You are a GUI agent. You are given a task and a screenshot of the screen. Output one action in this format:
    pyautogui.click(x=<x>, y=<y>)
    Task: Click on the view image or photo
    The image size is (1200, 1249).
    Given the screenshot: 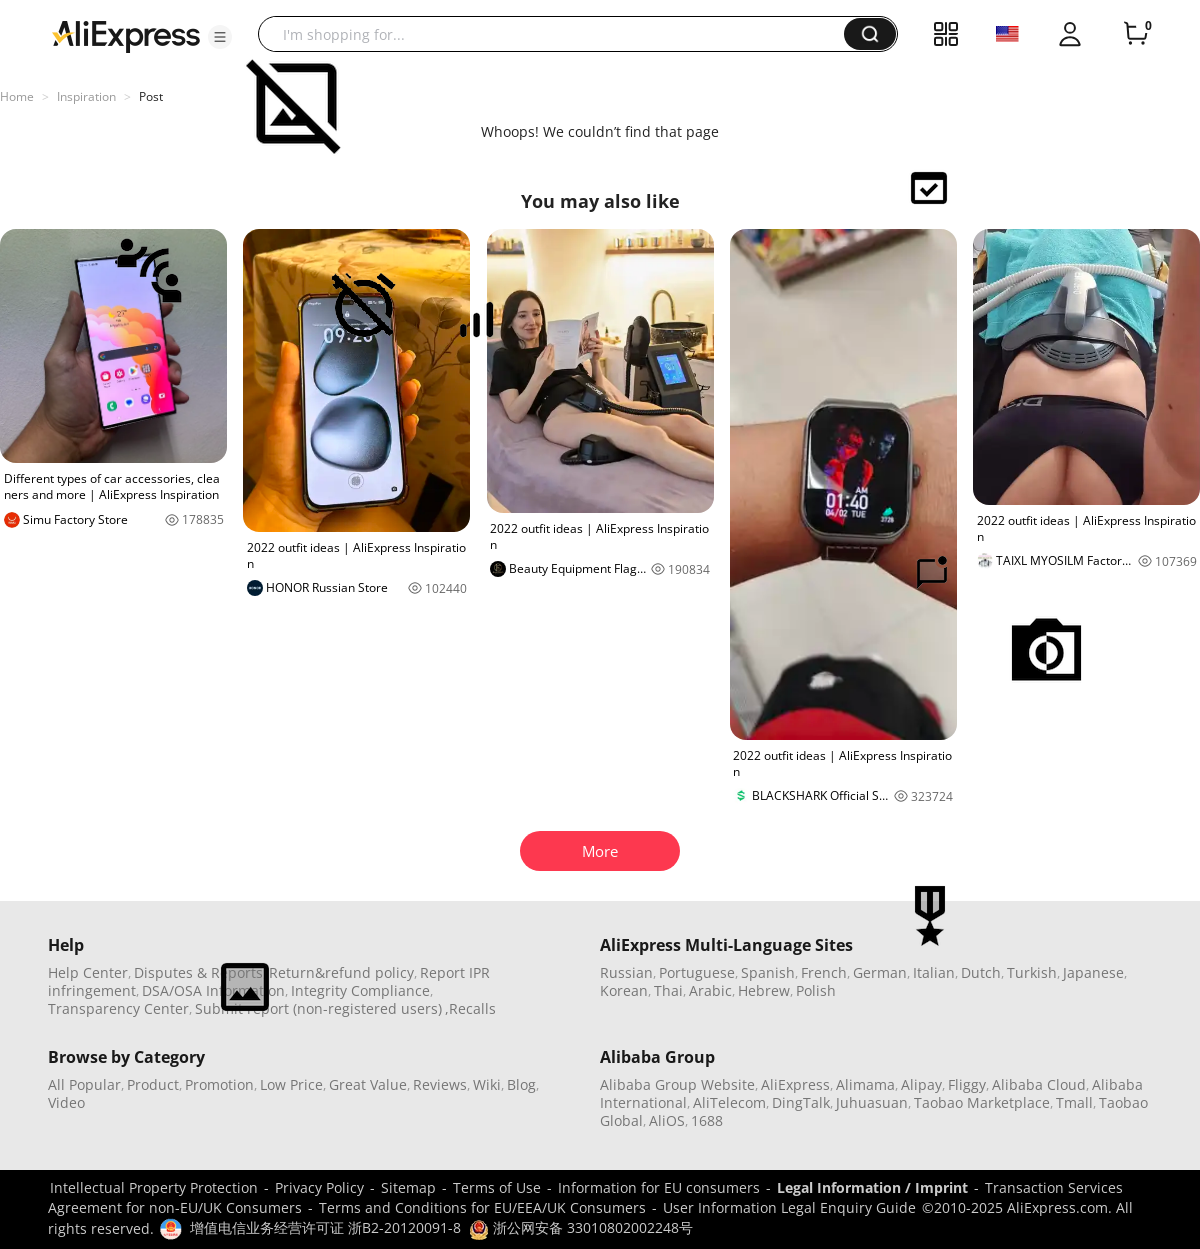 What is the action you would take?
    pyautogui.click(x=245, y=987)
    